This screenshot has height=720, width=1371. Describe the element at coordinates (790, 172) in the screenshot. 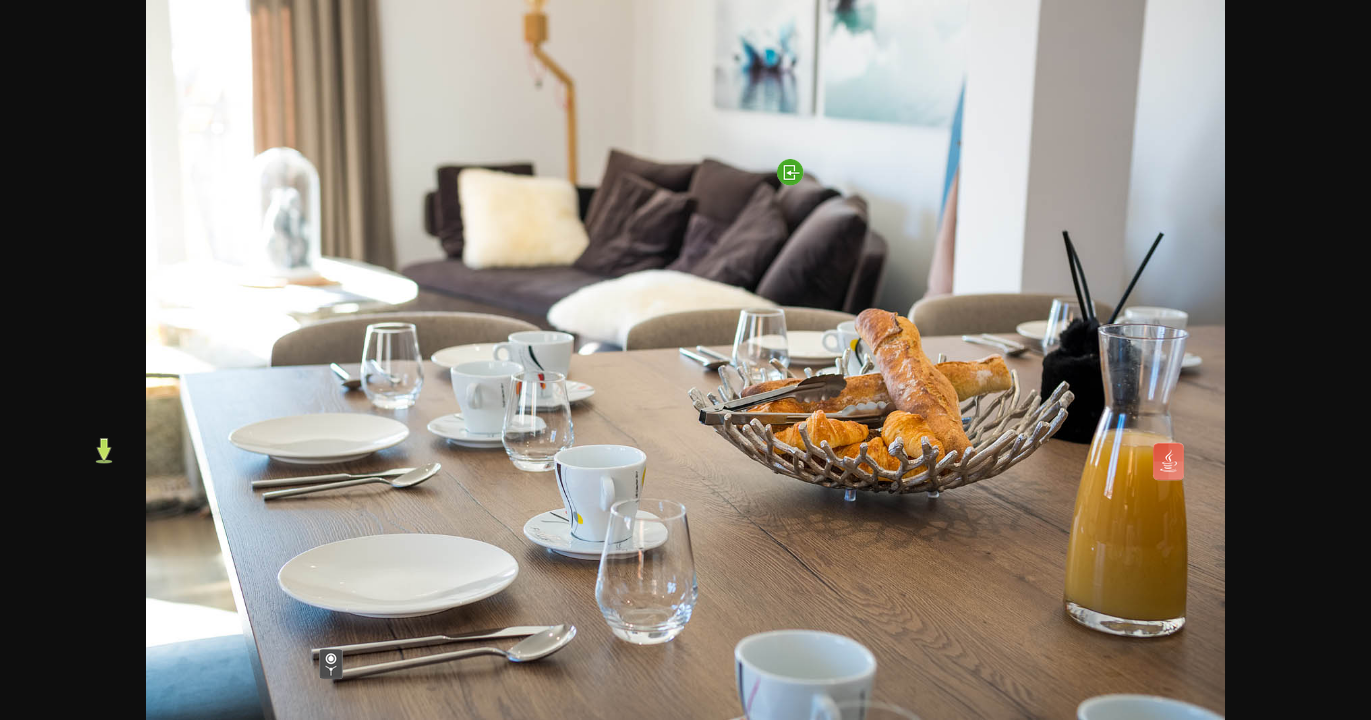

I see `log out of your account` at that location.